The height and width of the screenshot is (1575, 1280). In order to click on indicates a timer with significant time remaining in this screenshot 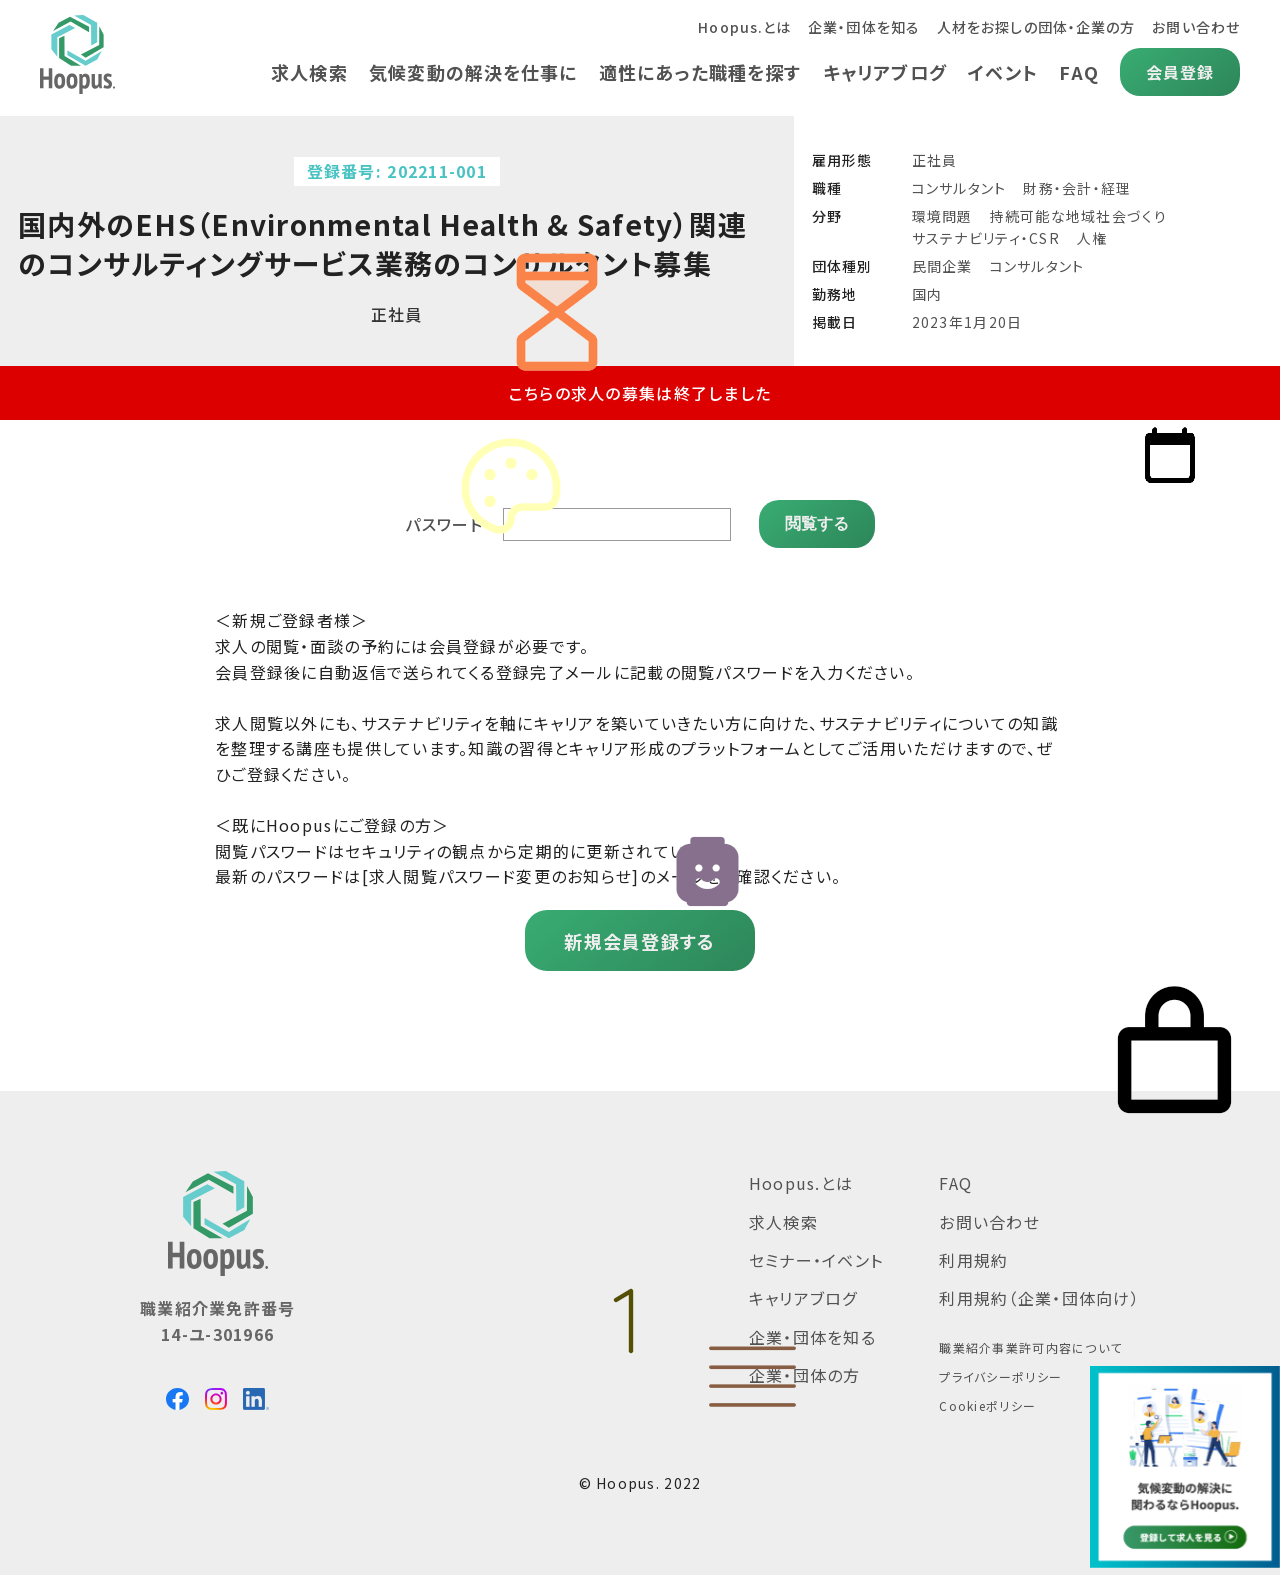, I will do `click(557, 312)`.